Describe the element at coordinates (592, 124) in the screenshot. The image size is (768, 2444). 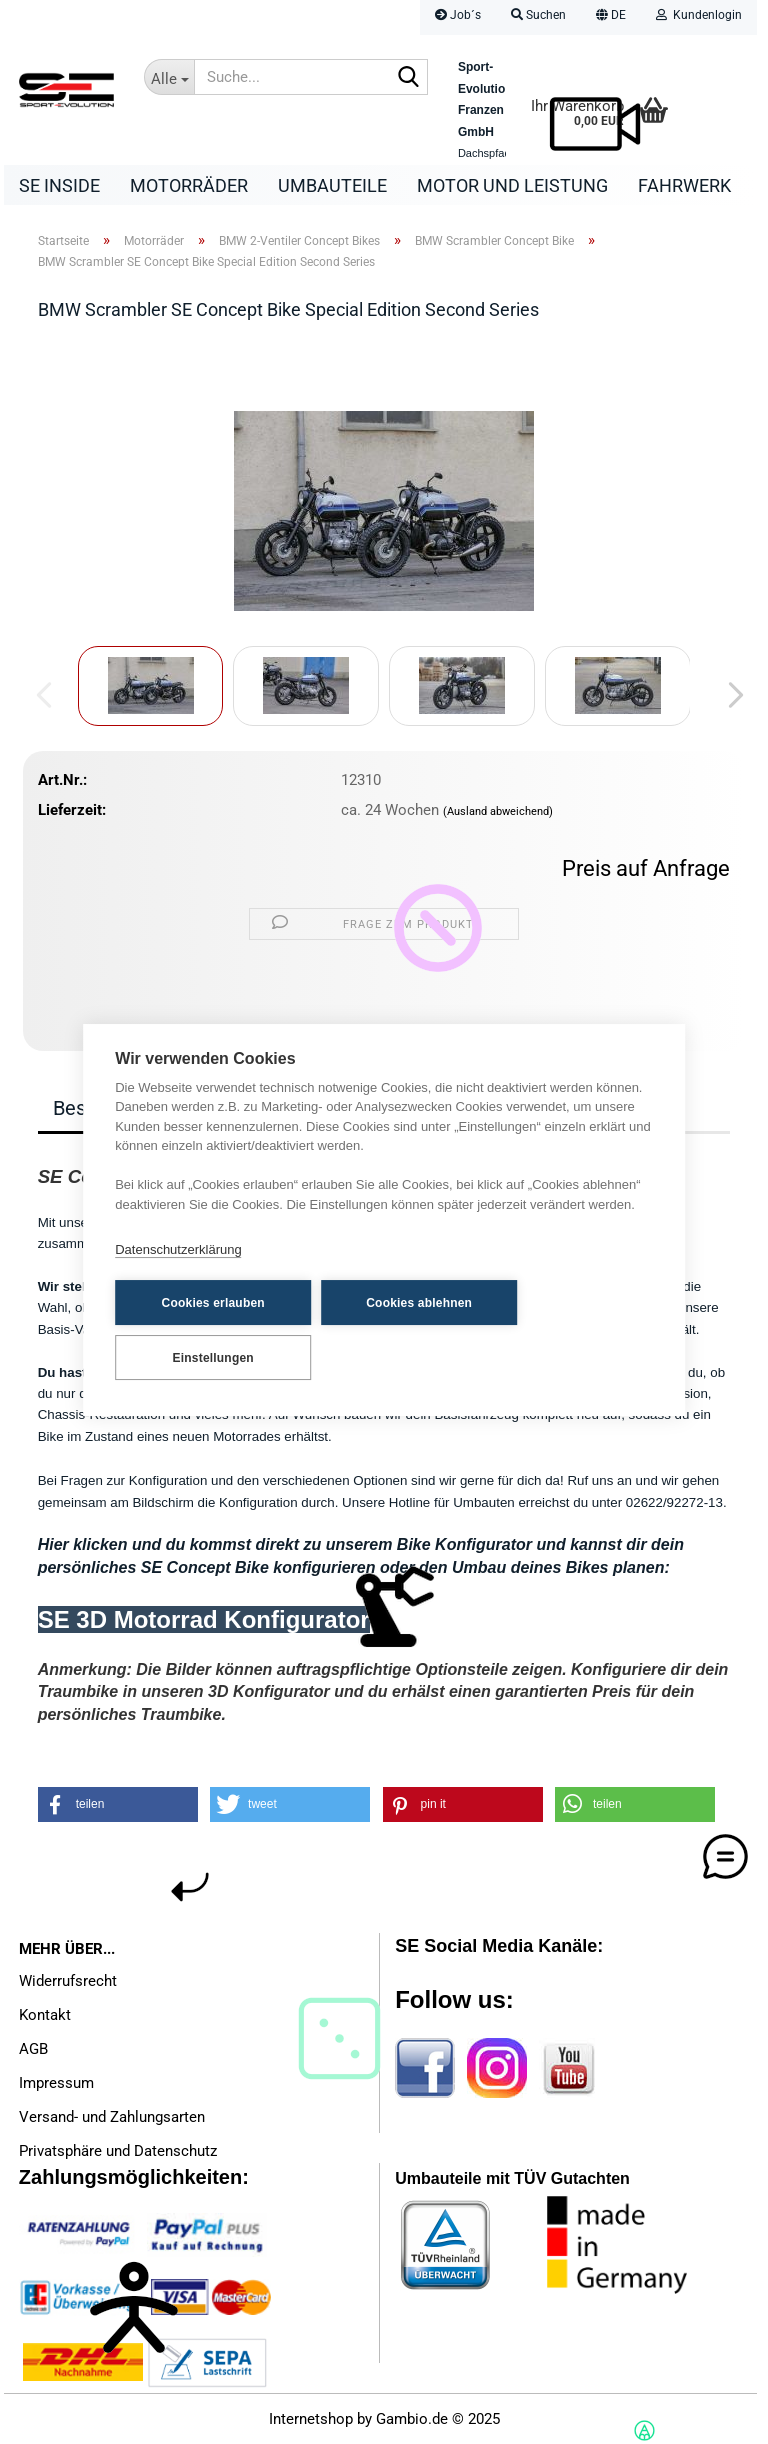
I see `start video recording` at that location.